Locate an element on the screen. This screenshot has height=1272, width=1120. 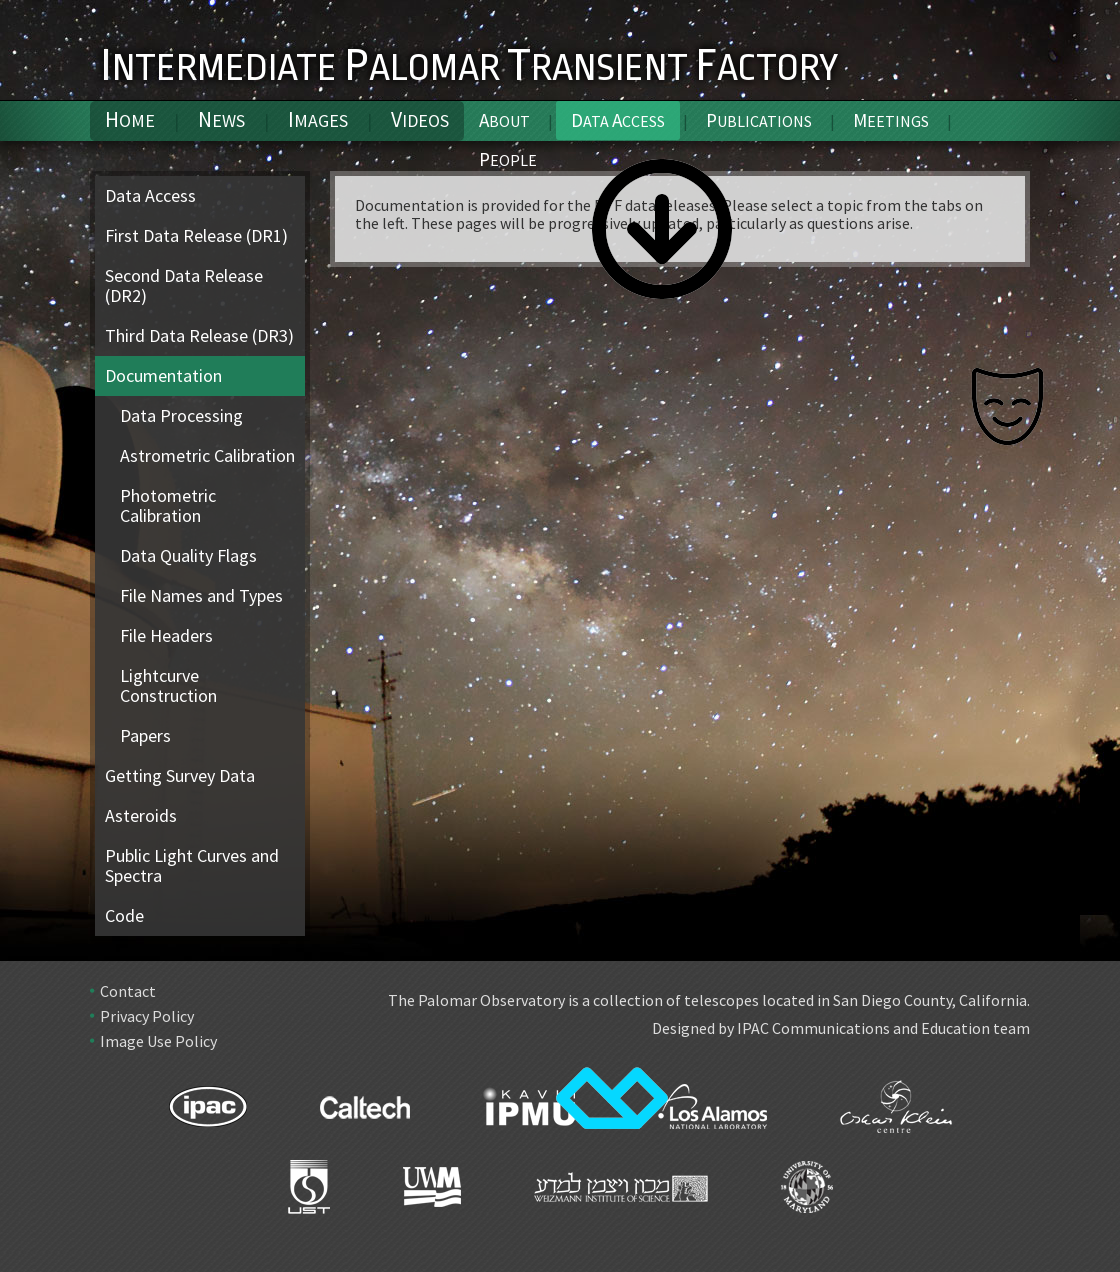
access theater or entertainment mode is located at coordinates (1007, 403).